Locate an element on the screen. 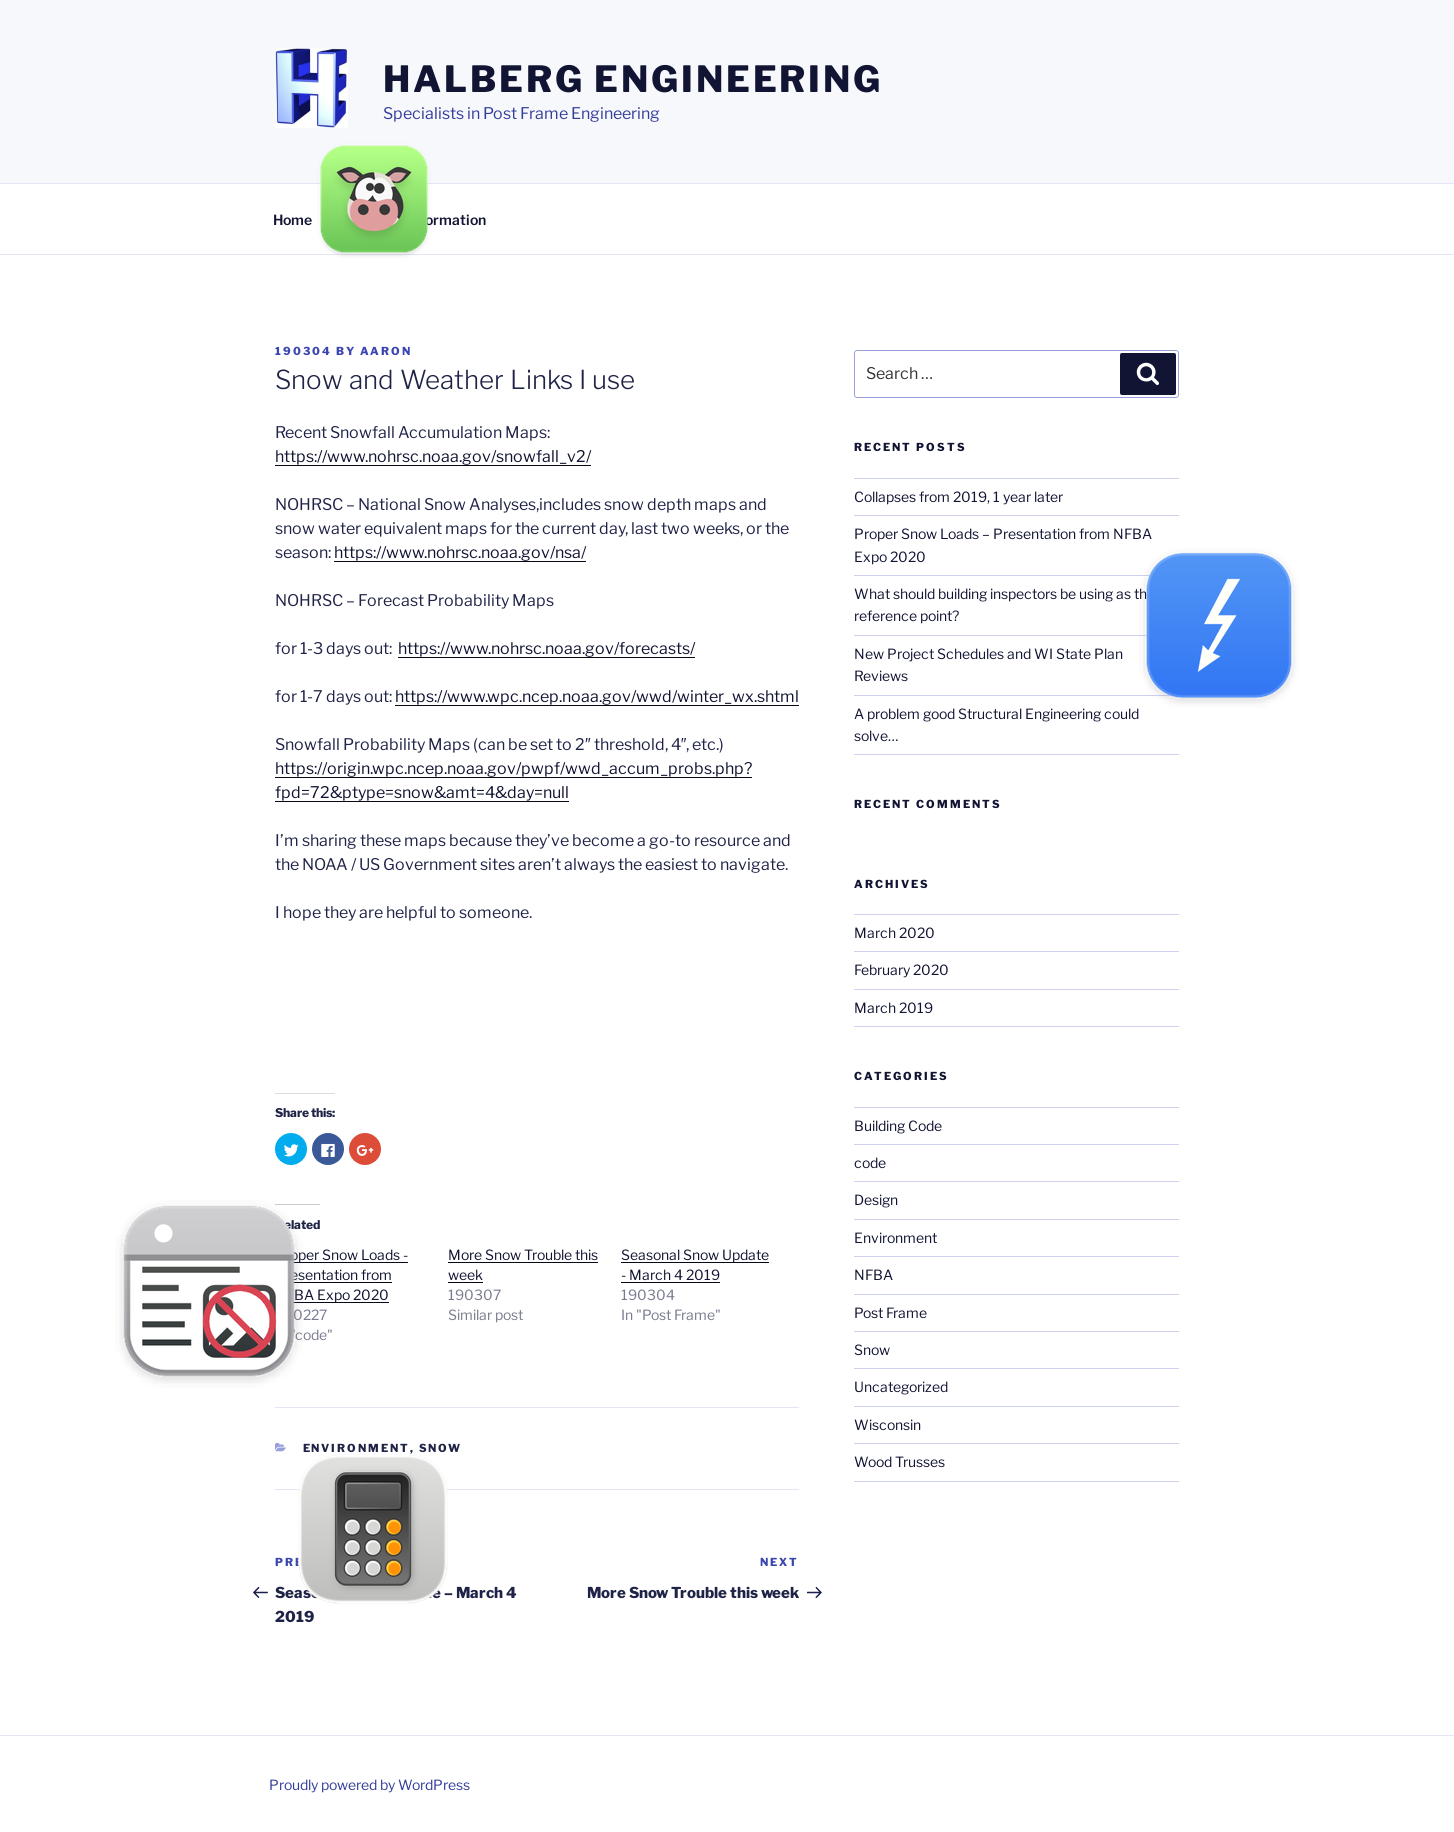 The height and width of the screenshot is (1832, 1454). open the calculator app is located at coordinates (373, 1529).